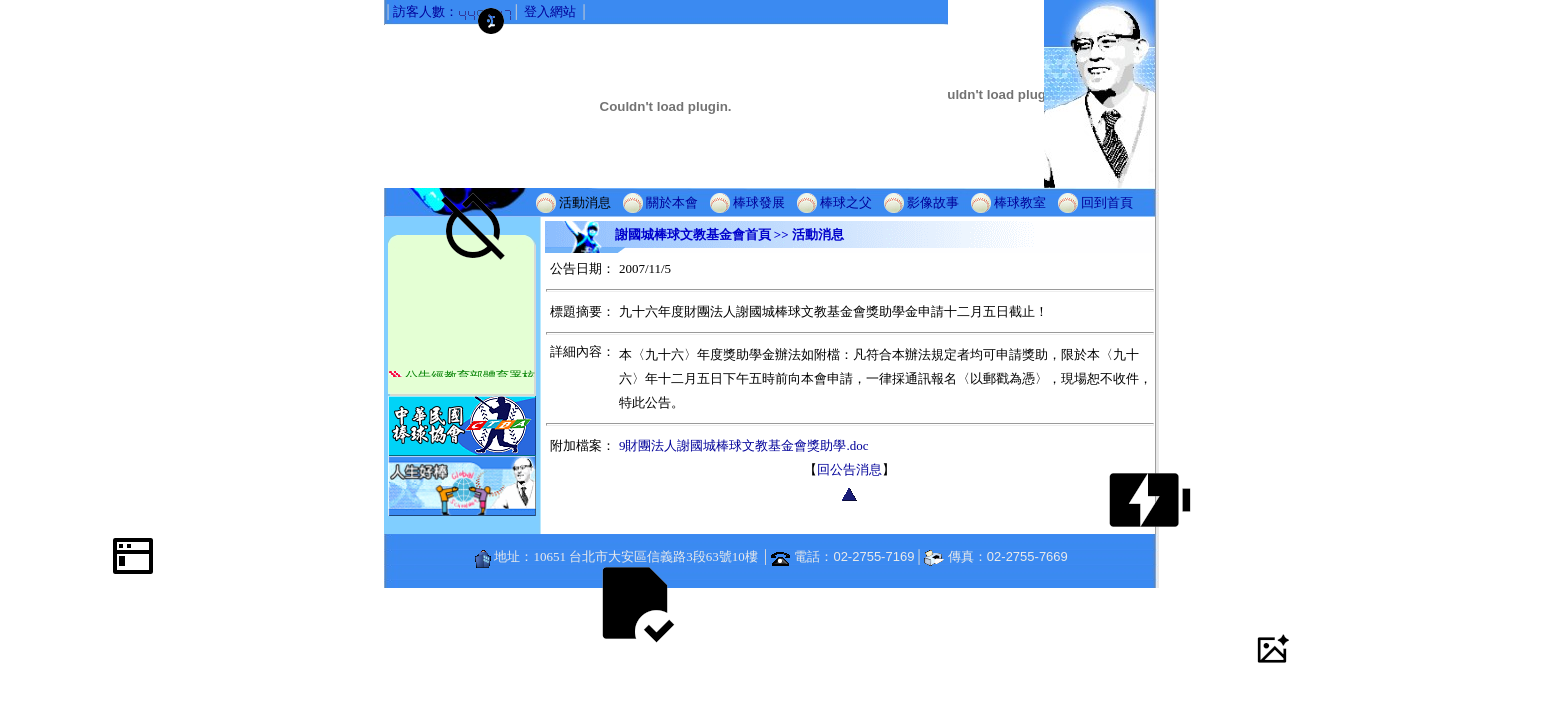  Describe the element at coordinates (491, 21) in the screenshot. I see `mantine UI framework logo` at that location.